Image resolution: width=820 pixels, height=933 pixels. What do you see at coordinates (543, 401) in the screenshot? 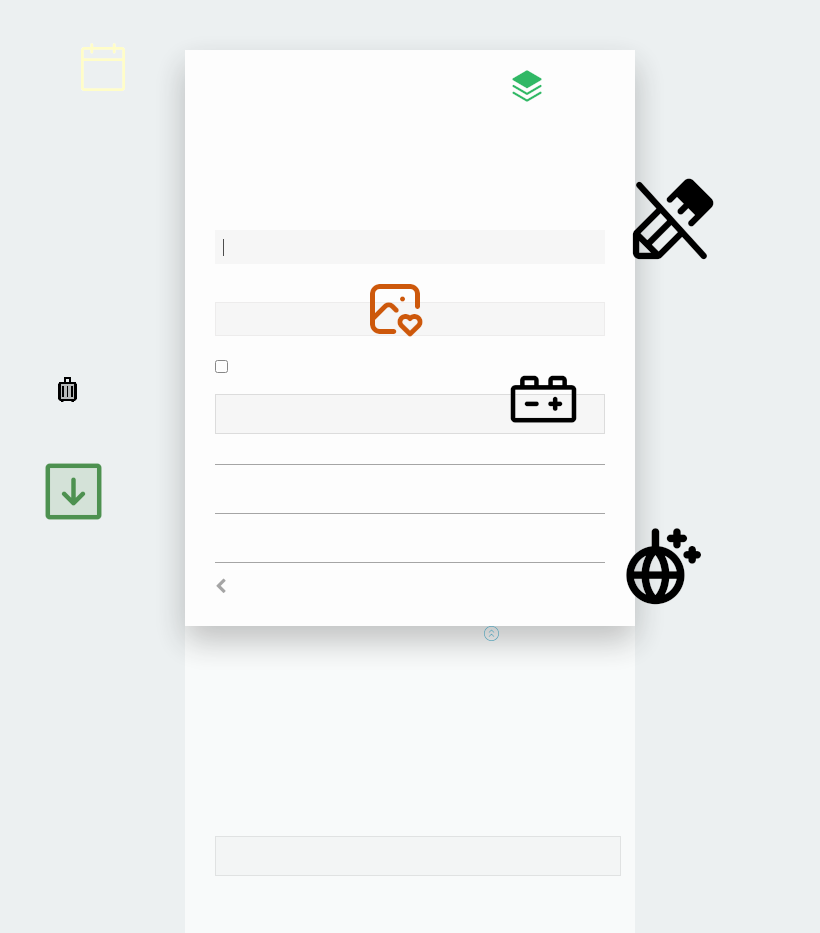
I see `check vehicle battery status` at bounding box center [543, 401].